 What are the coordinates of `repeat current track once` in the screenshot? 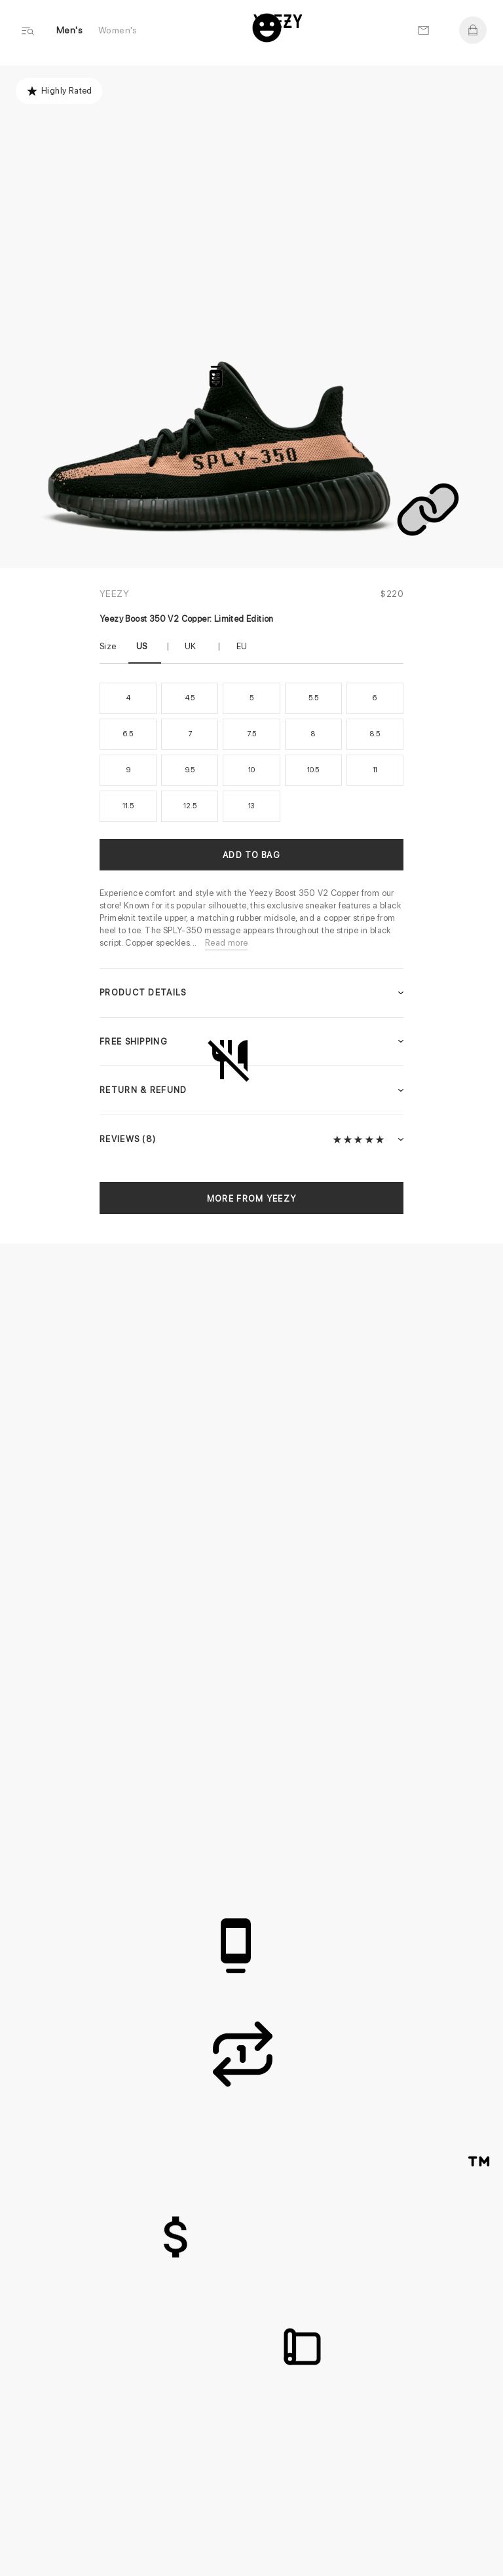 It's located at (242, 2054).